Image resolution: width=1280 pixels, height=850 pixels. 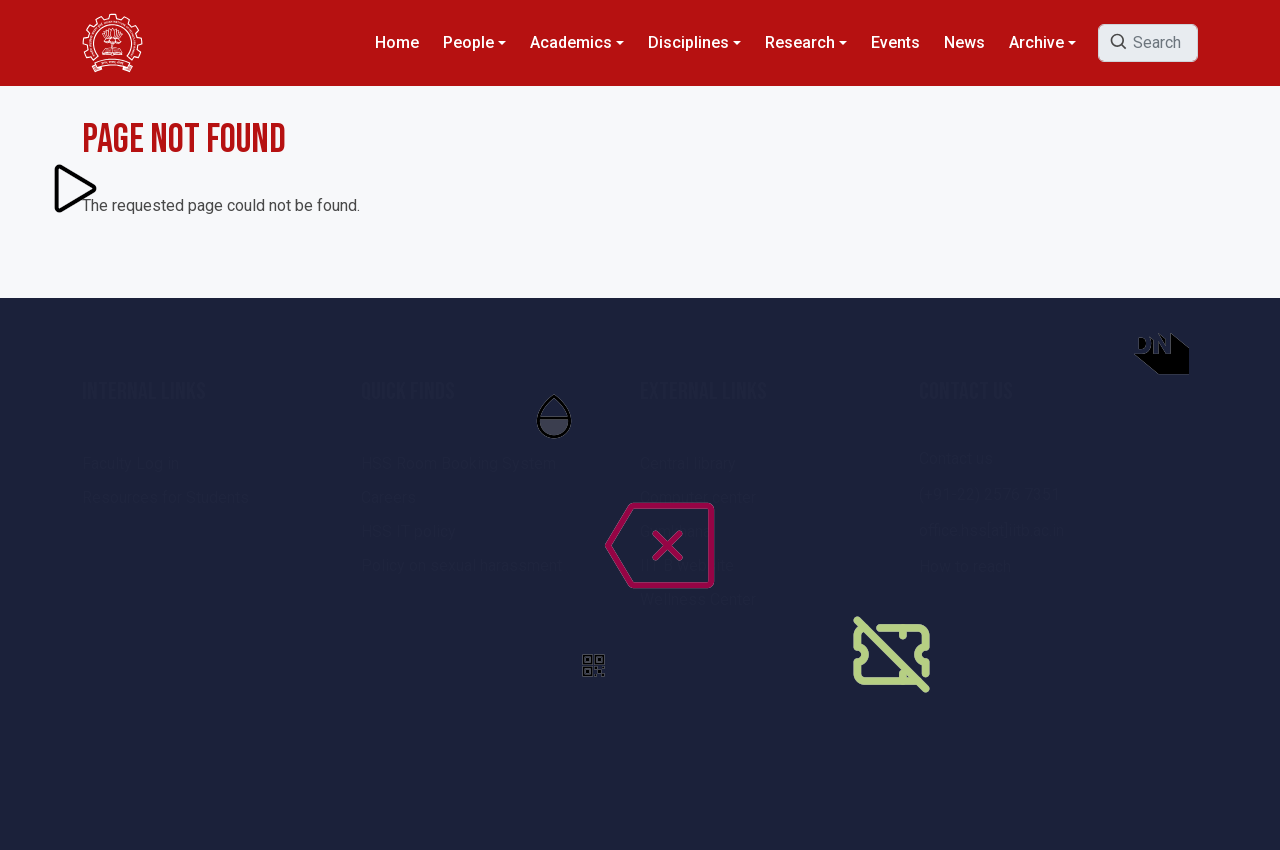 I want to click on delete the last character entered, so click(x=663, y=545).